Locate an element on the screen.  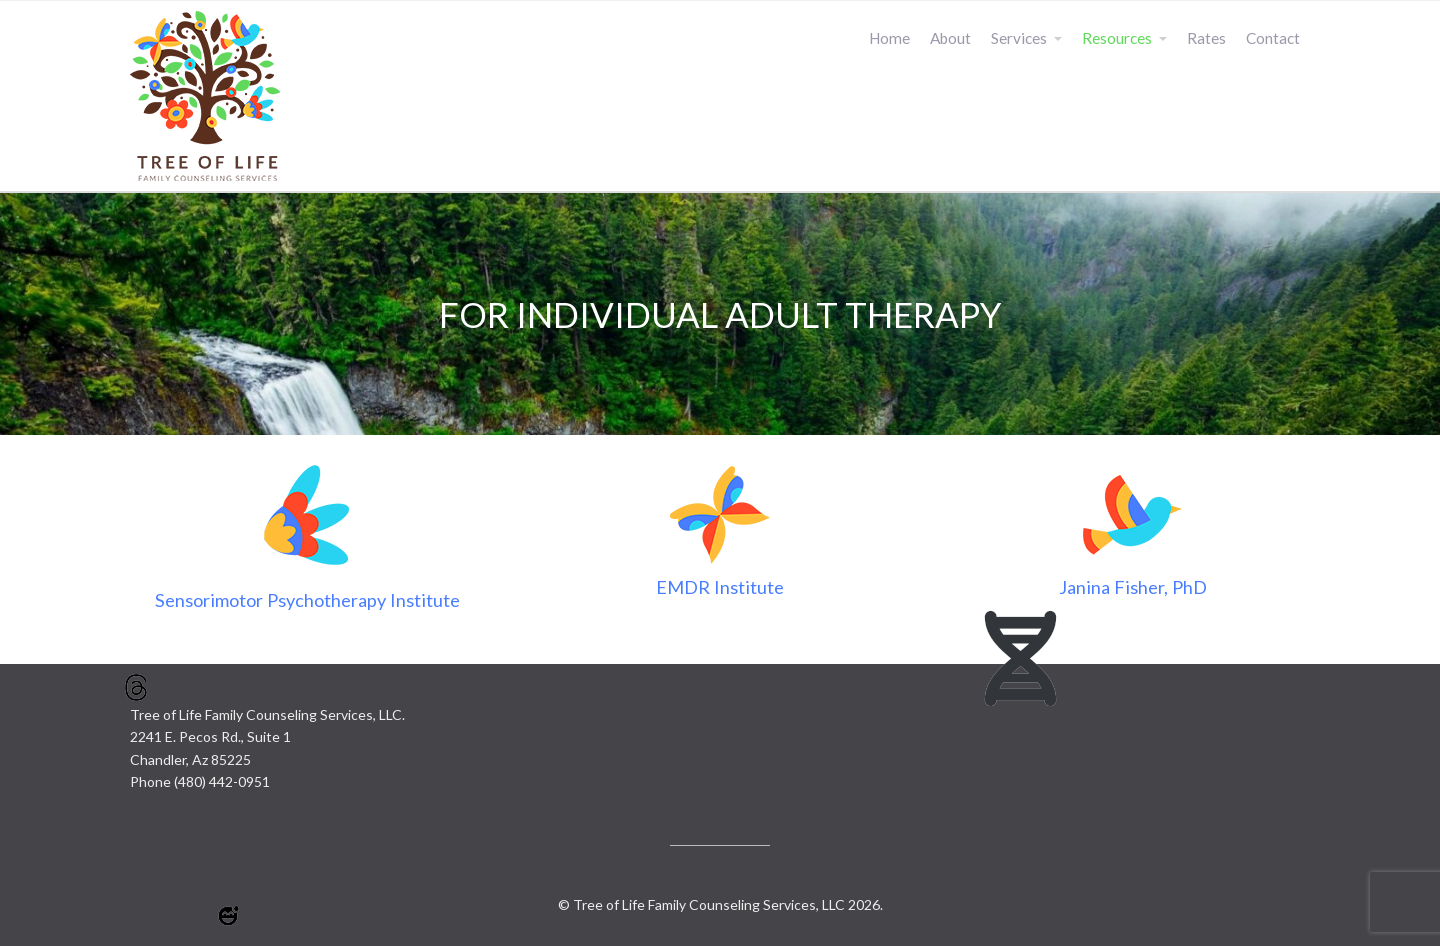
indicates nervous or awkward reaction is located at coordinates (228, 916).